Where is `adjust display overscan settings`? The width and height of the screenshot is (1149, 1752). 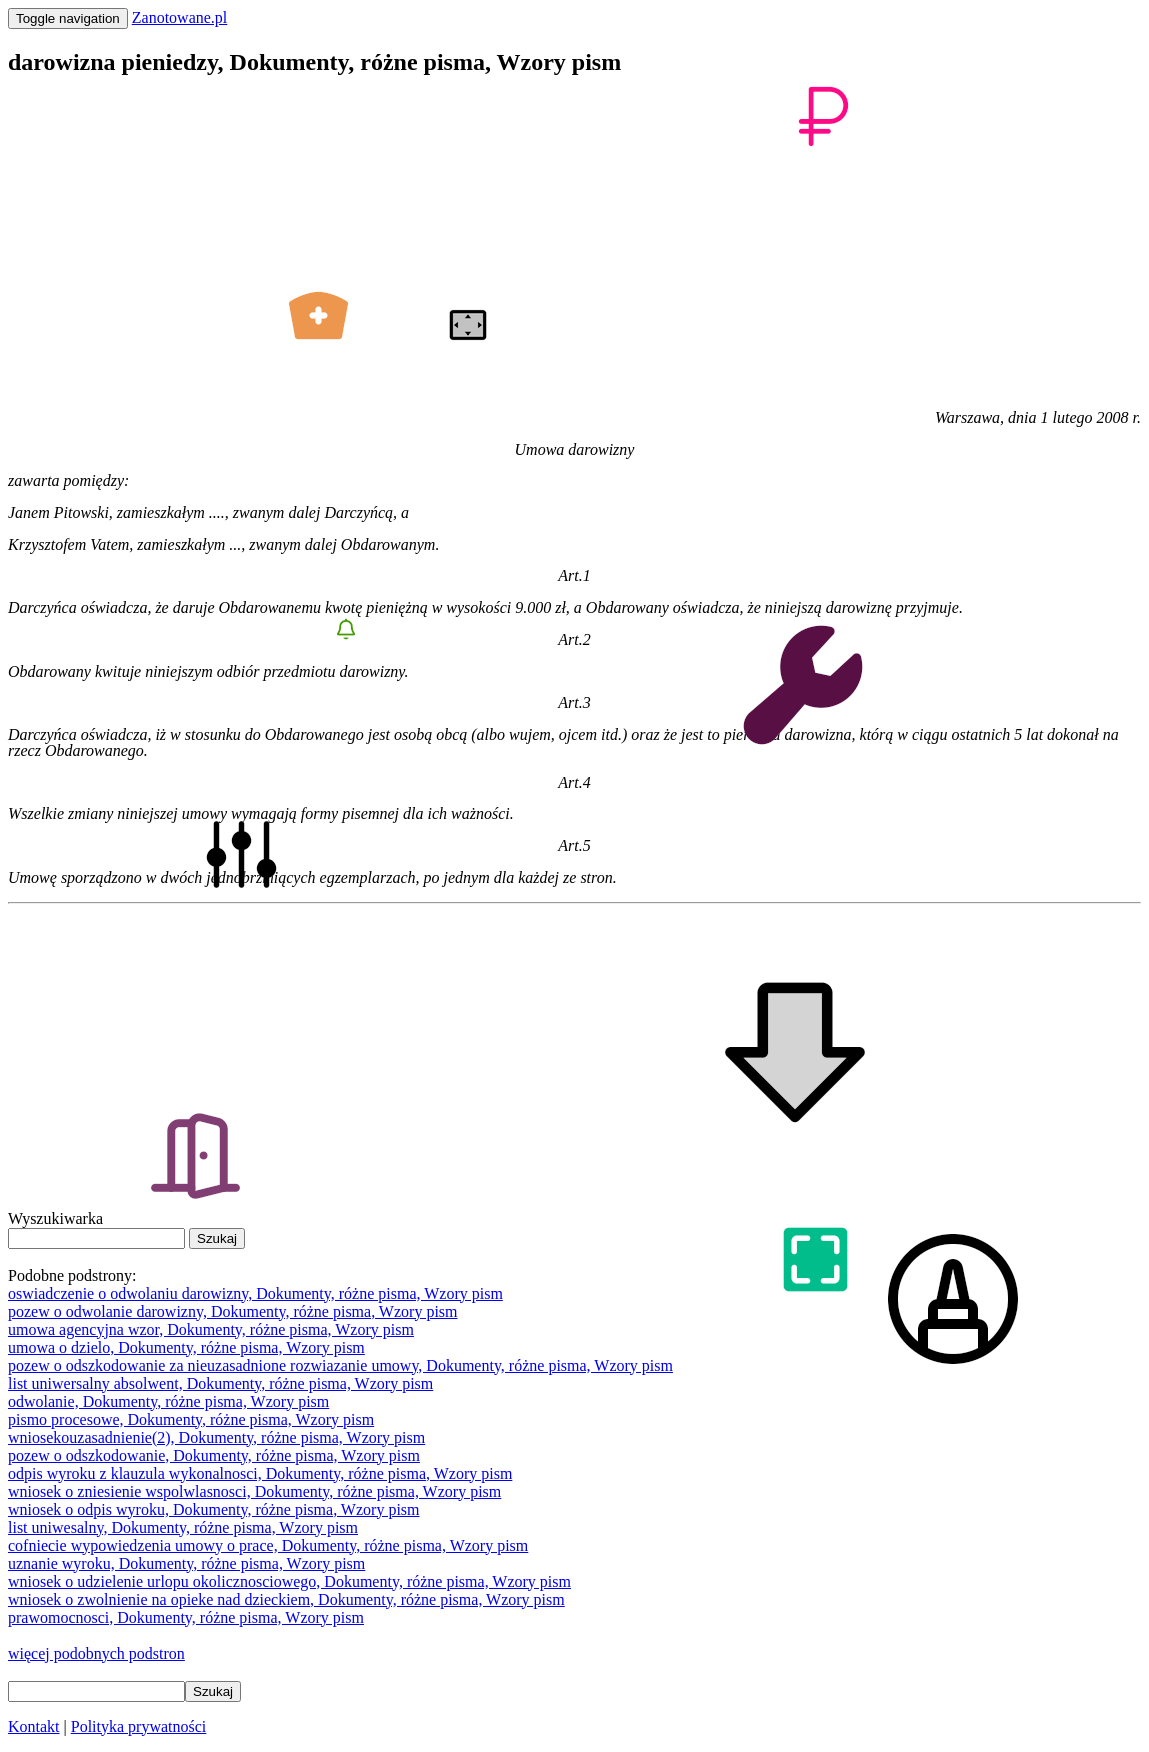 adjust display overscan settings is located at coordinates (468, 325).